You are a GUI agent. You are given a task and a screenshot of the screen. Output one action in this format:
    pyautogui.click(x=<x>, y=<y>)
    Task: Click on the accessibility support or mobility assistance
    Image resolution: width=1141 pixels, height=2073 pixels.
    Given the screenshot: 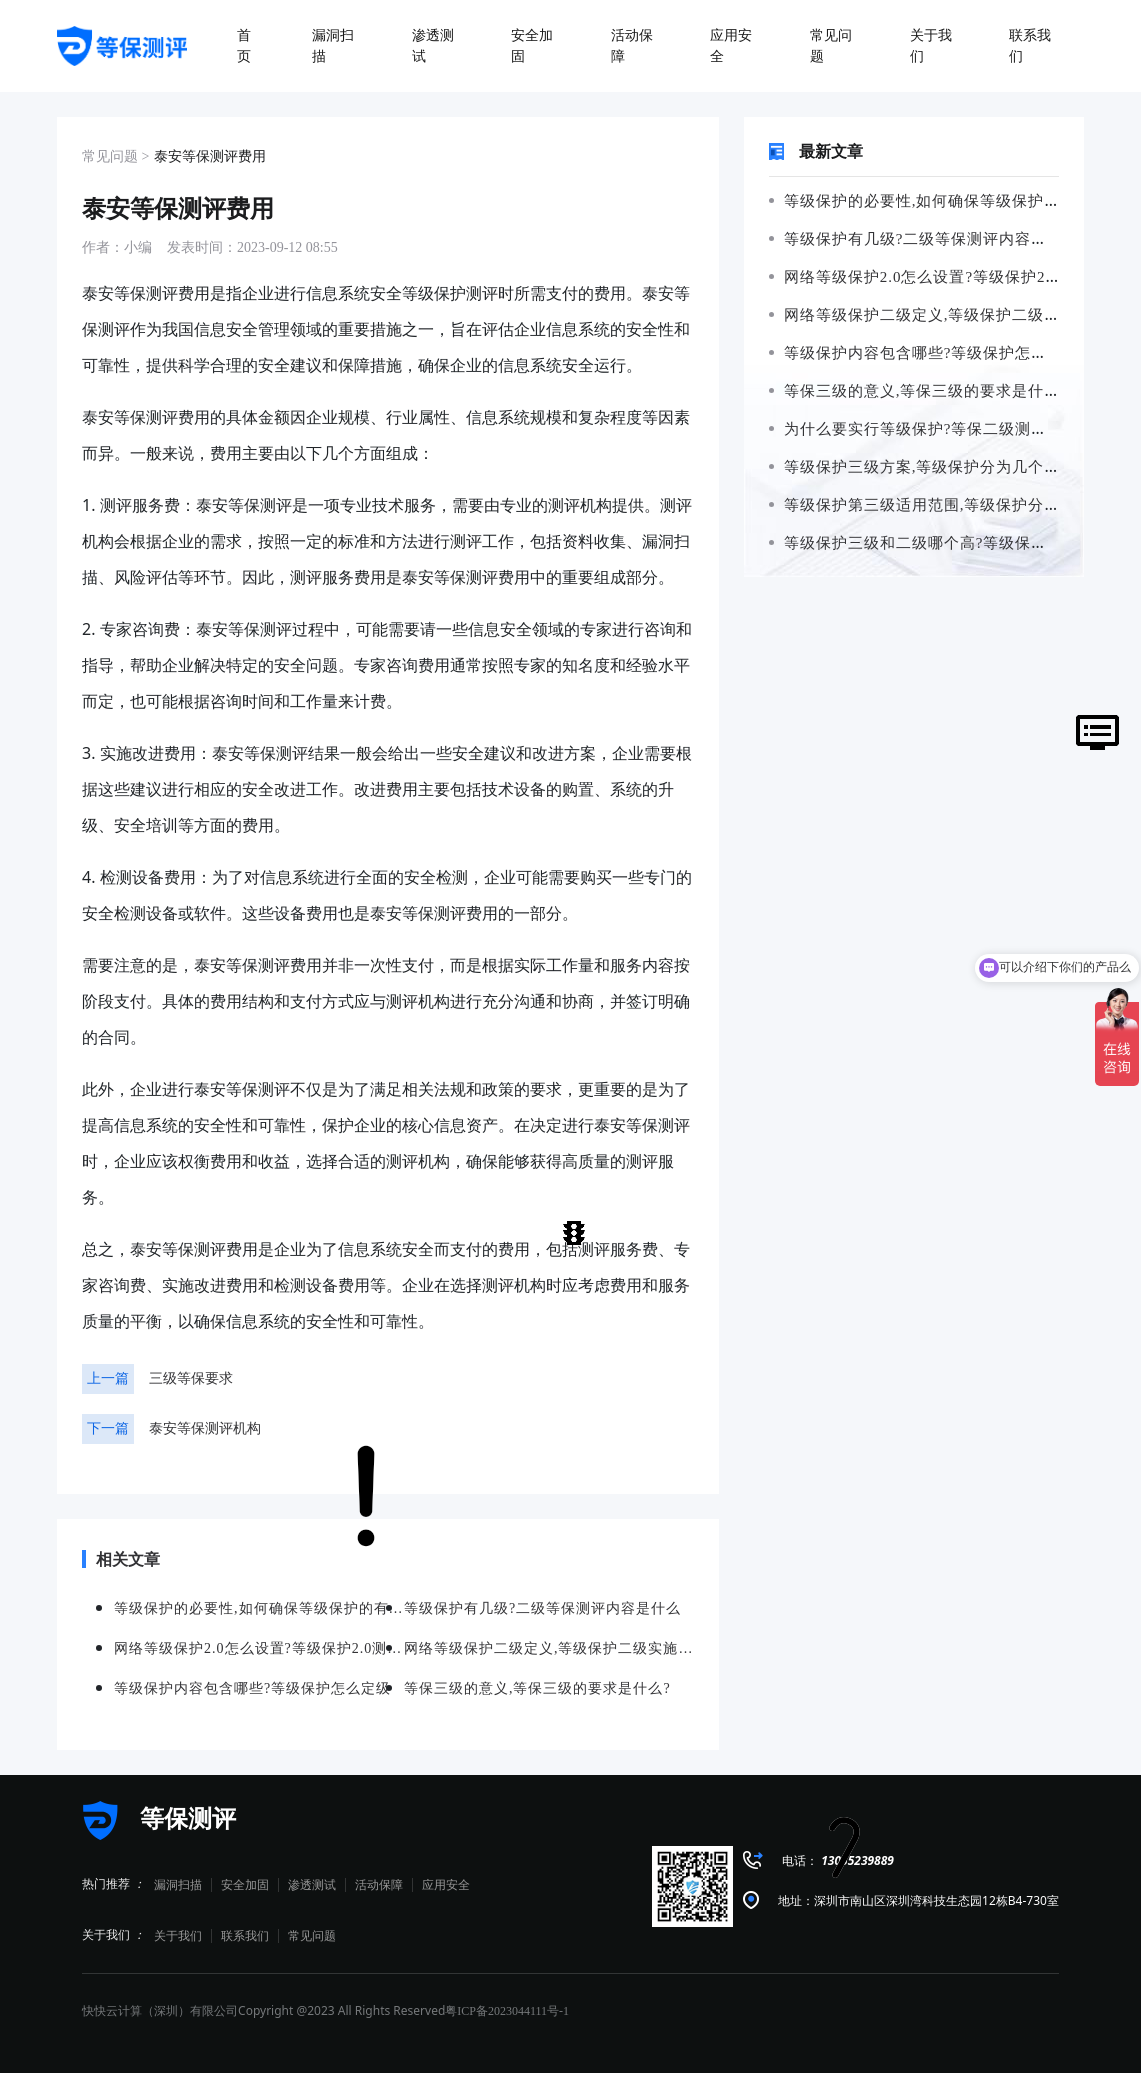 What is the action you would take?
    pyautogui.click(x=844, y=1847)
    